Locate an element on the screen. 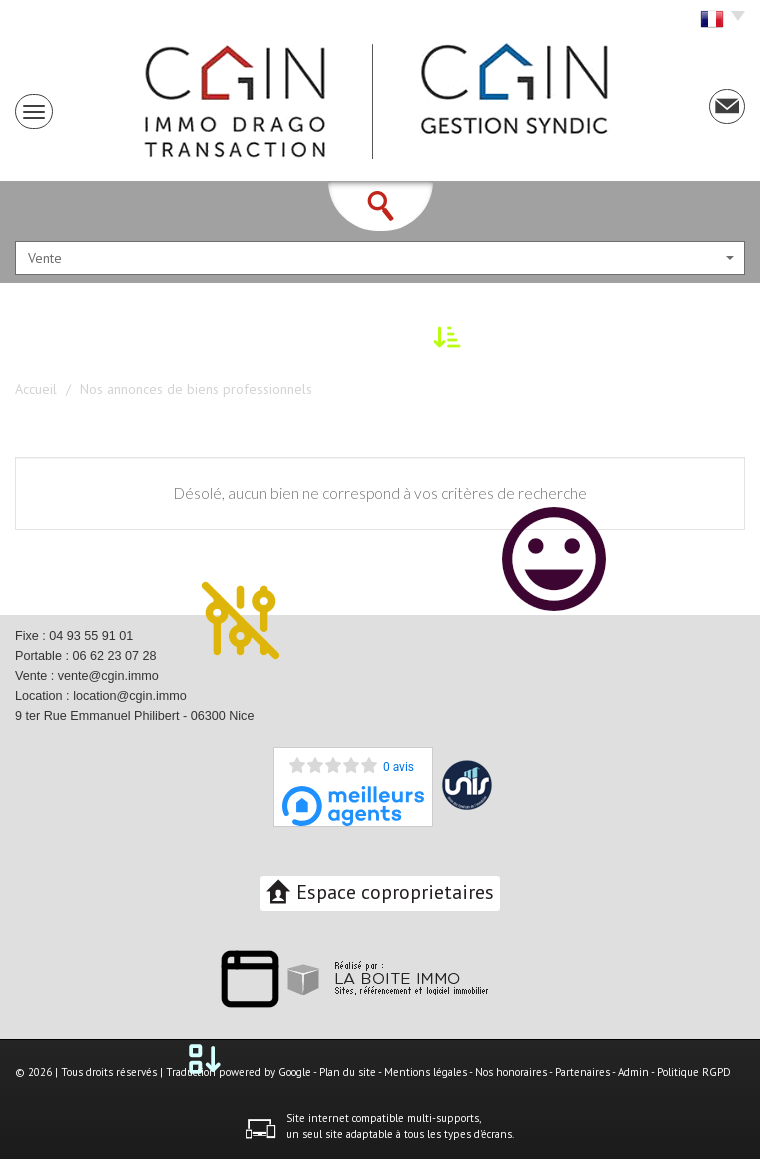 Image resolution: width=760 pixels, height=1159 pixels. rate your experience as positive is located at coordinates (554, 559).